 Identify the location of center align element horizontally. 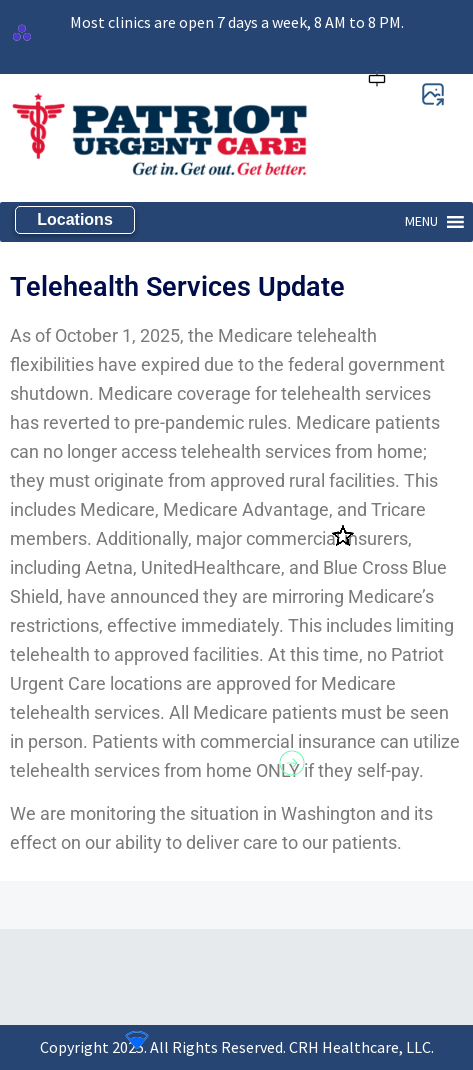
(377, 79).